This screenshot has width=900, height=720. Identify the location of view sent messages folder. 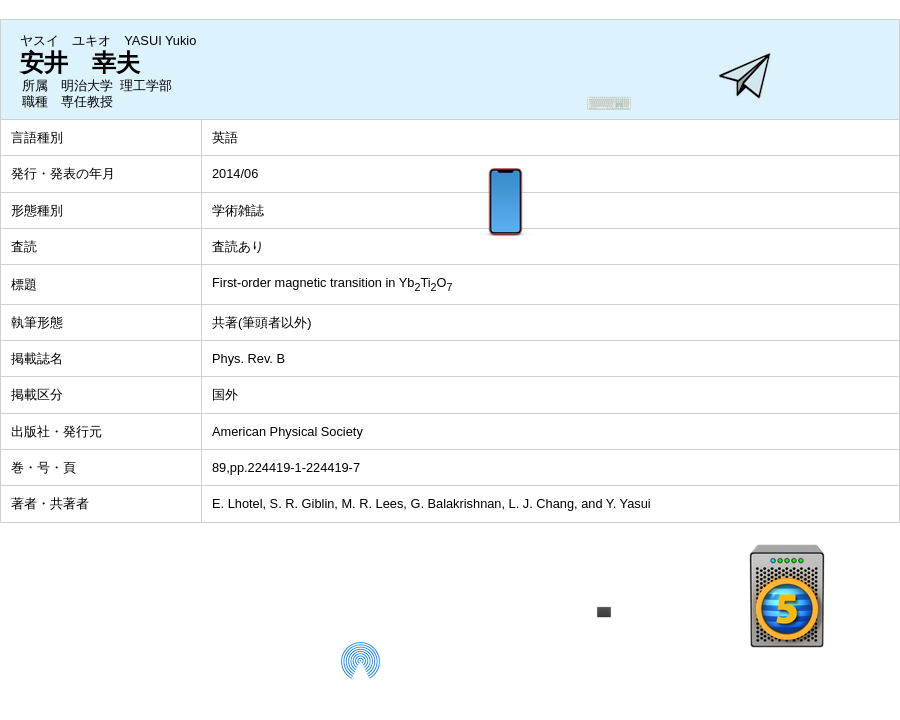
(744, 76).